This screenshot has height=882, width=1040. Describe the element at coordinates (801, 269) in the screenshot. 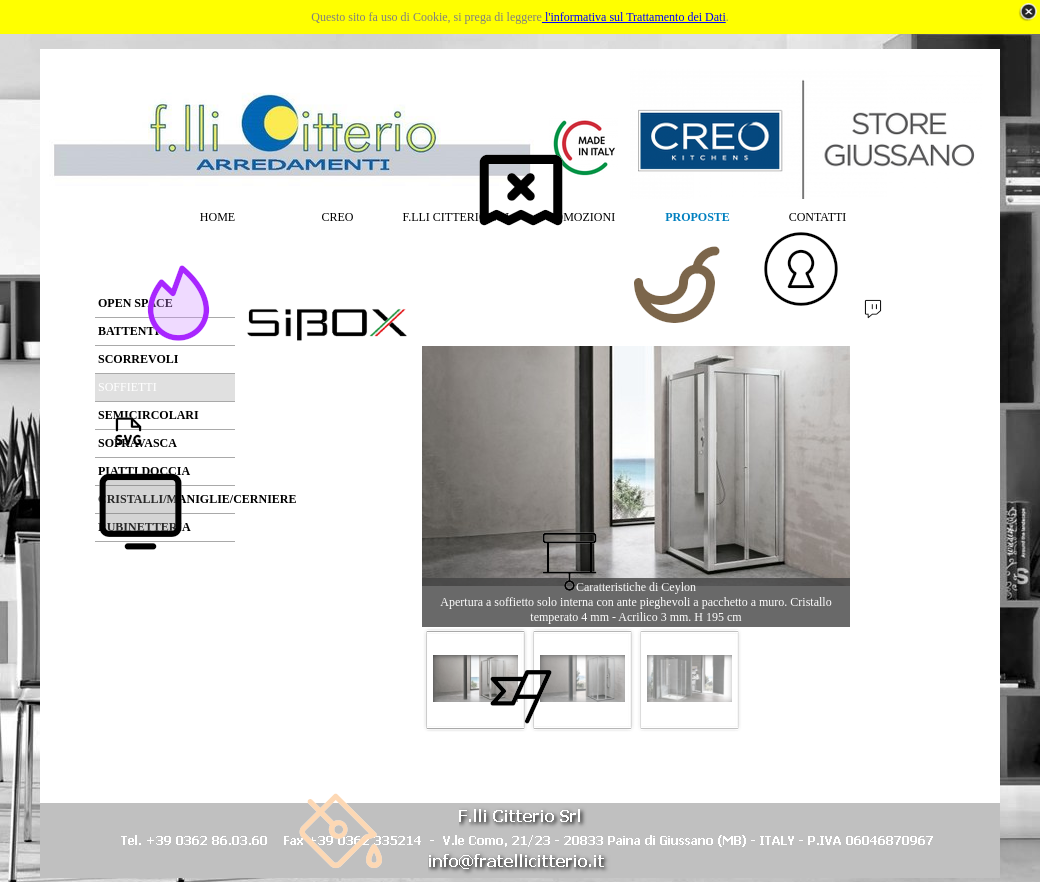

I see `access security or privacy settings` at that location.